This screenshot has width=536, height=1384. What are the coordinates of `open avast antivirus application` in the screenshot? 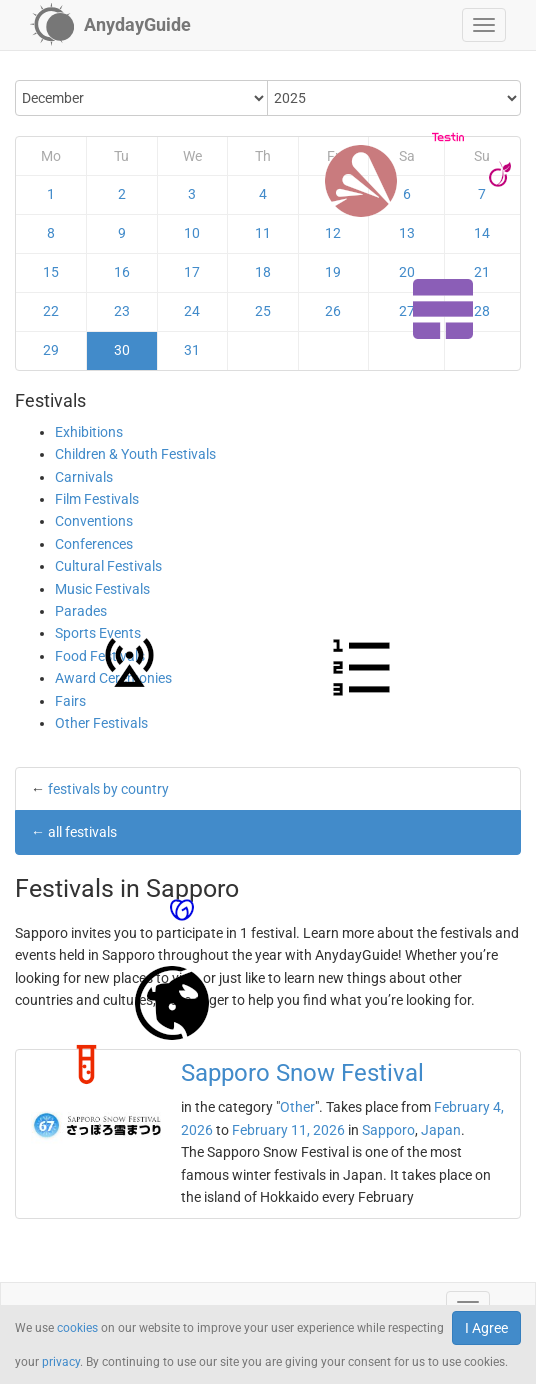 It's located at (361, 181).